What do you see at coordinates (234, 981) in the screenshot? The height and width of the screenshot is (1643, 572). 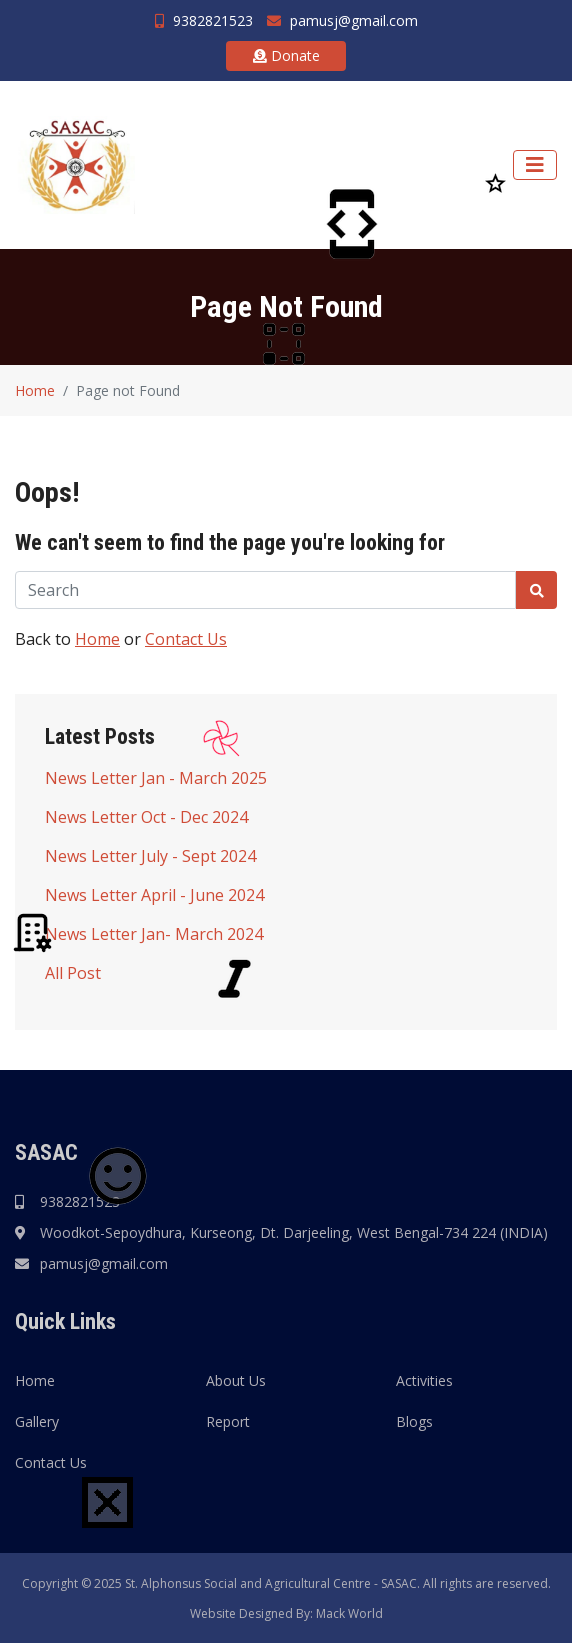 I see `apply italic formatting to selected text` at bounding box center [234, 981].